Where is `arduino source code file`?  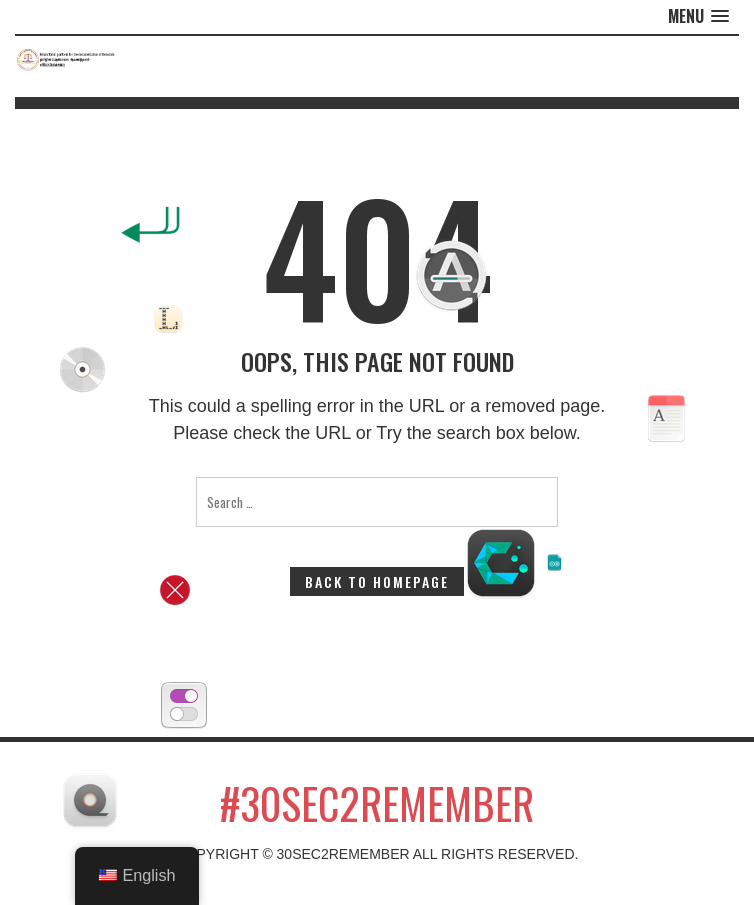 arduino source code file is located at coordinates (554, 562).